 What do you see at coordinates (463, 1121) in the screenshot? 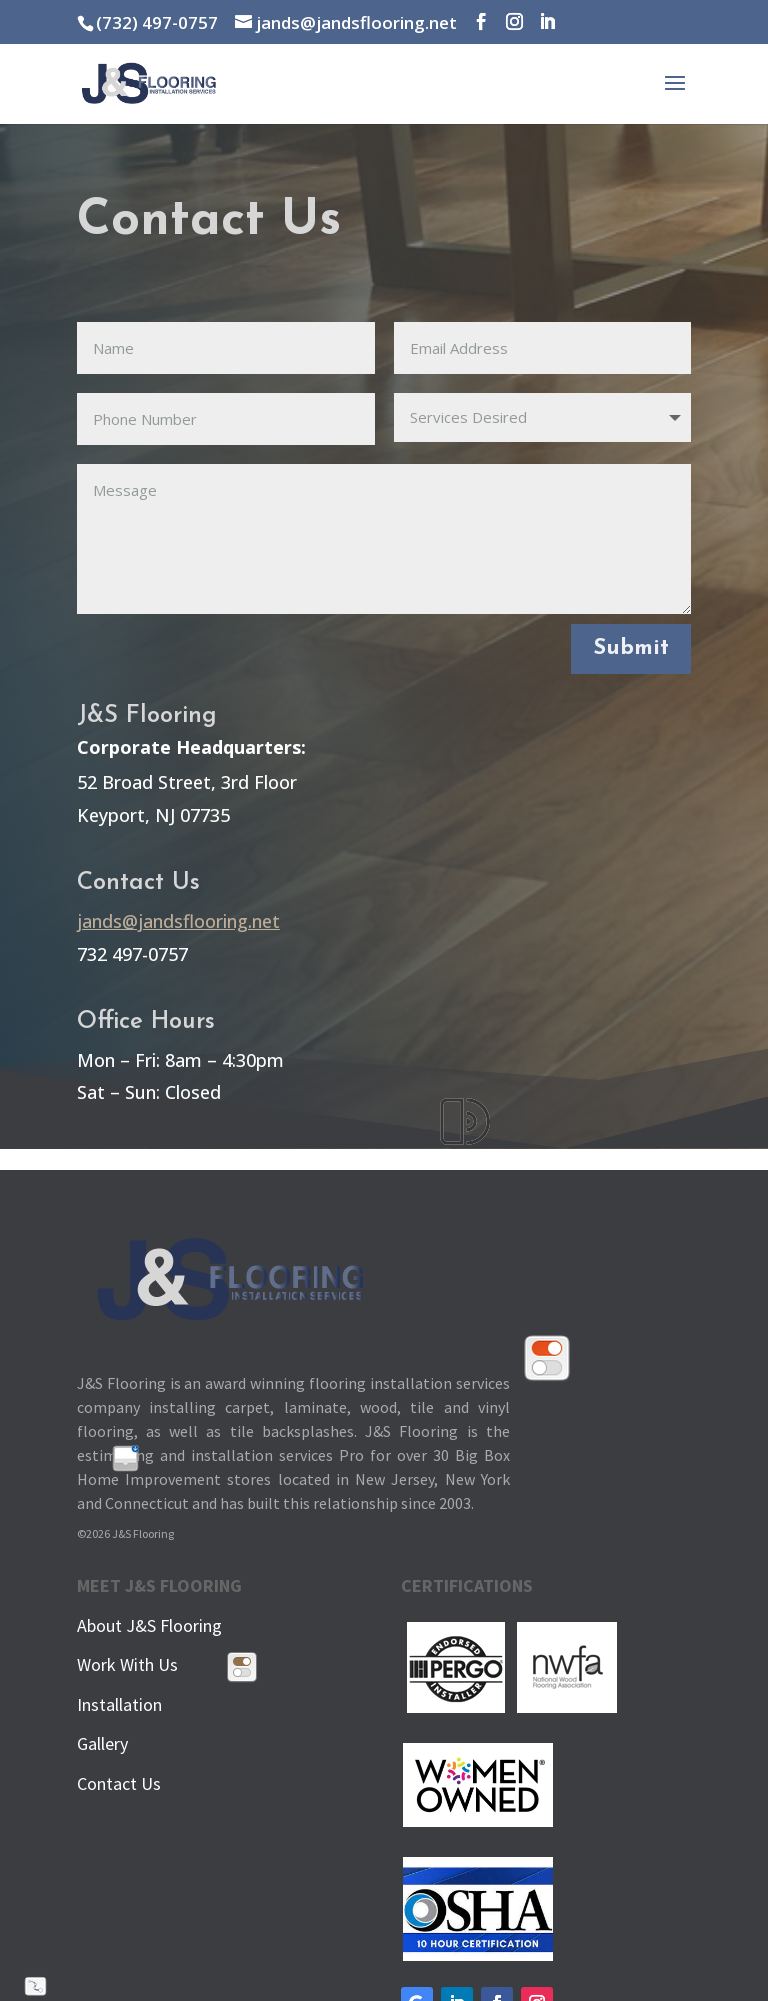
I see `view unplayed albums in your music library` at bounding box center [463, 1121].